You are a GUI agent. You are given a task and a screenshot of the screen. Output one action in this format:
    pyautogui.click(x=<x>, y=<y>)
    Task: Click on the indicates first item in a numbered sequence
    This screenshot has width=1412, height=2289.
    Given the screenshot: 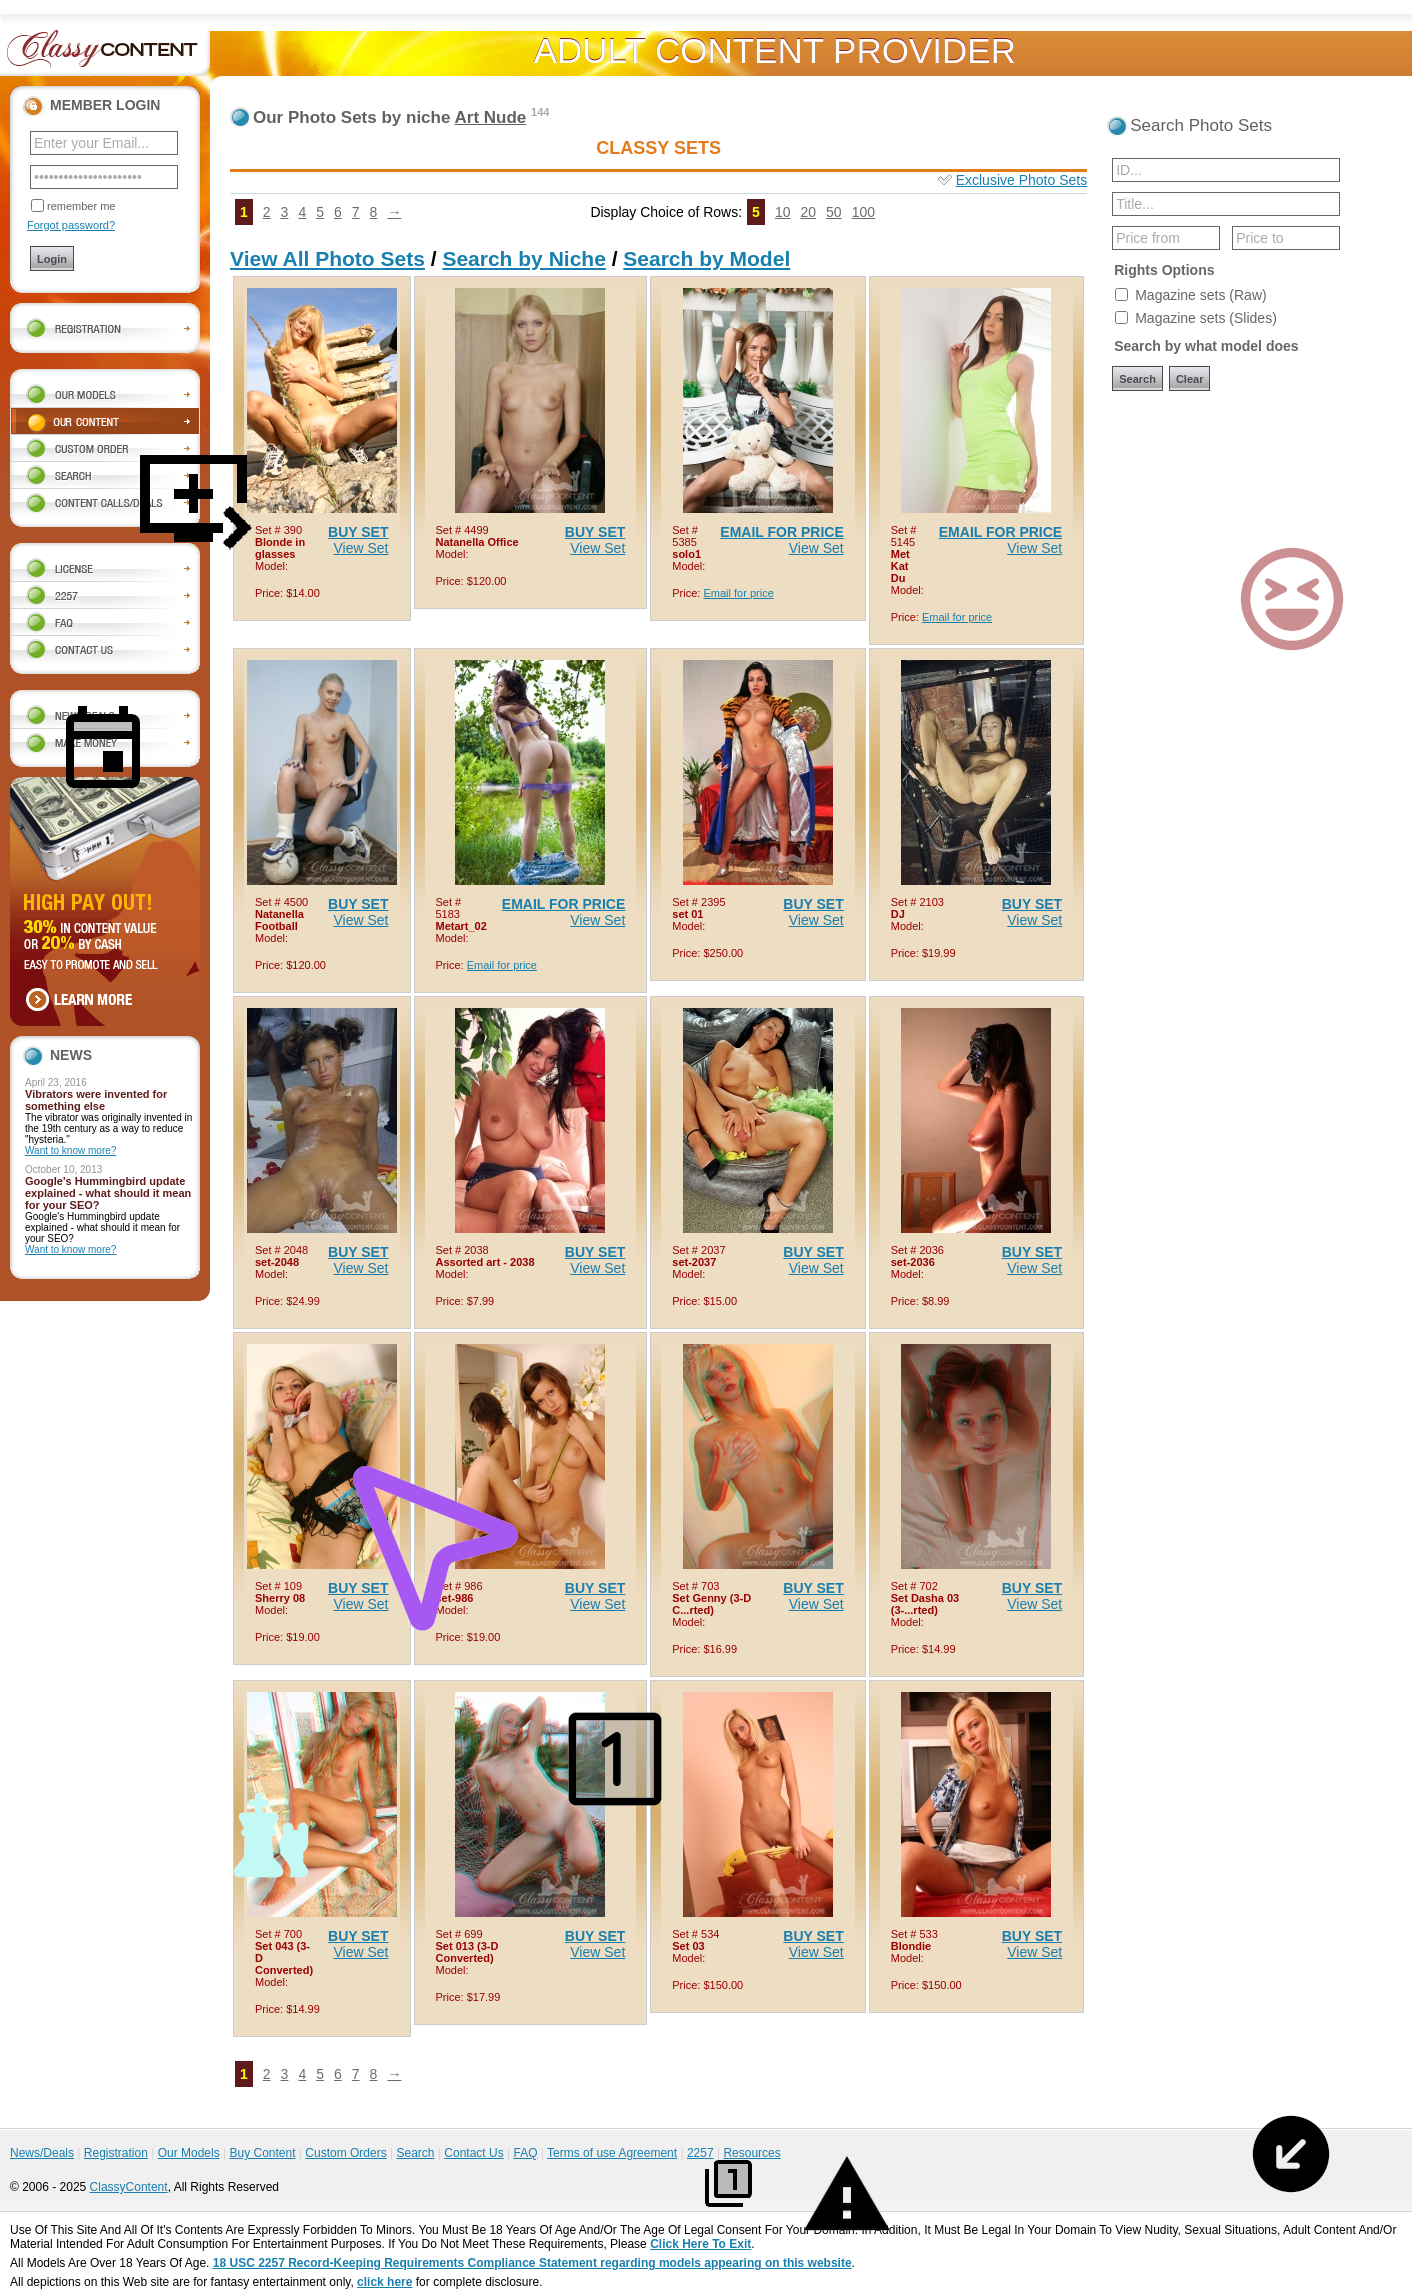 What is the action you would take?
    pyautogui.click(x=728, y=2183)
    